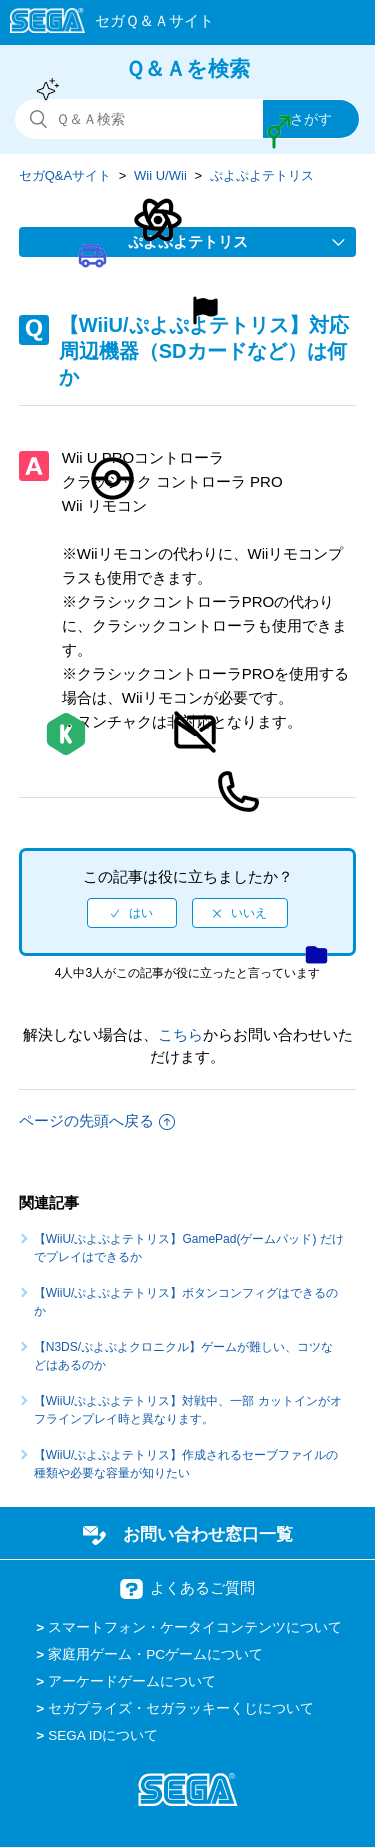 This screenshot has width=375, height=1847. What do you see at coordinates (158, 220) in the screenshot?
I see `indicates a React.js application or component` at bounding box center [158, 220].